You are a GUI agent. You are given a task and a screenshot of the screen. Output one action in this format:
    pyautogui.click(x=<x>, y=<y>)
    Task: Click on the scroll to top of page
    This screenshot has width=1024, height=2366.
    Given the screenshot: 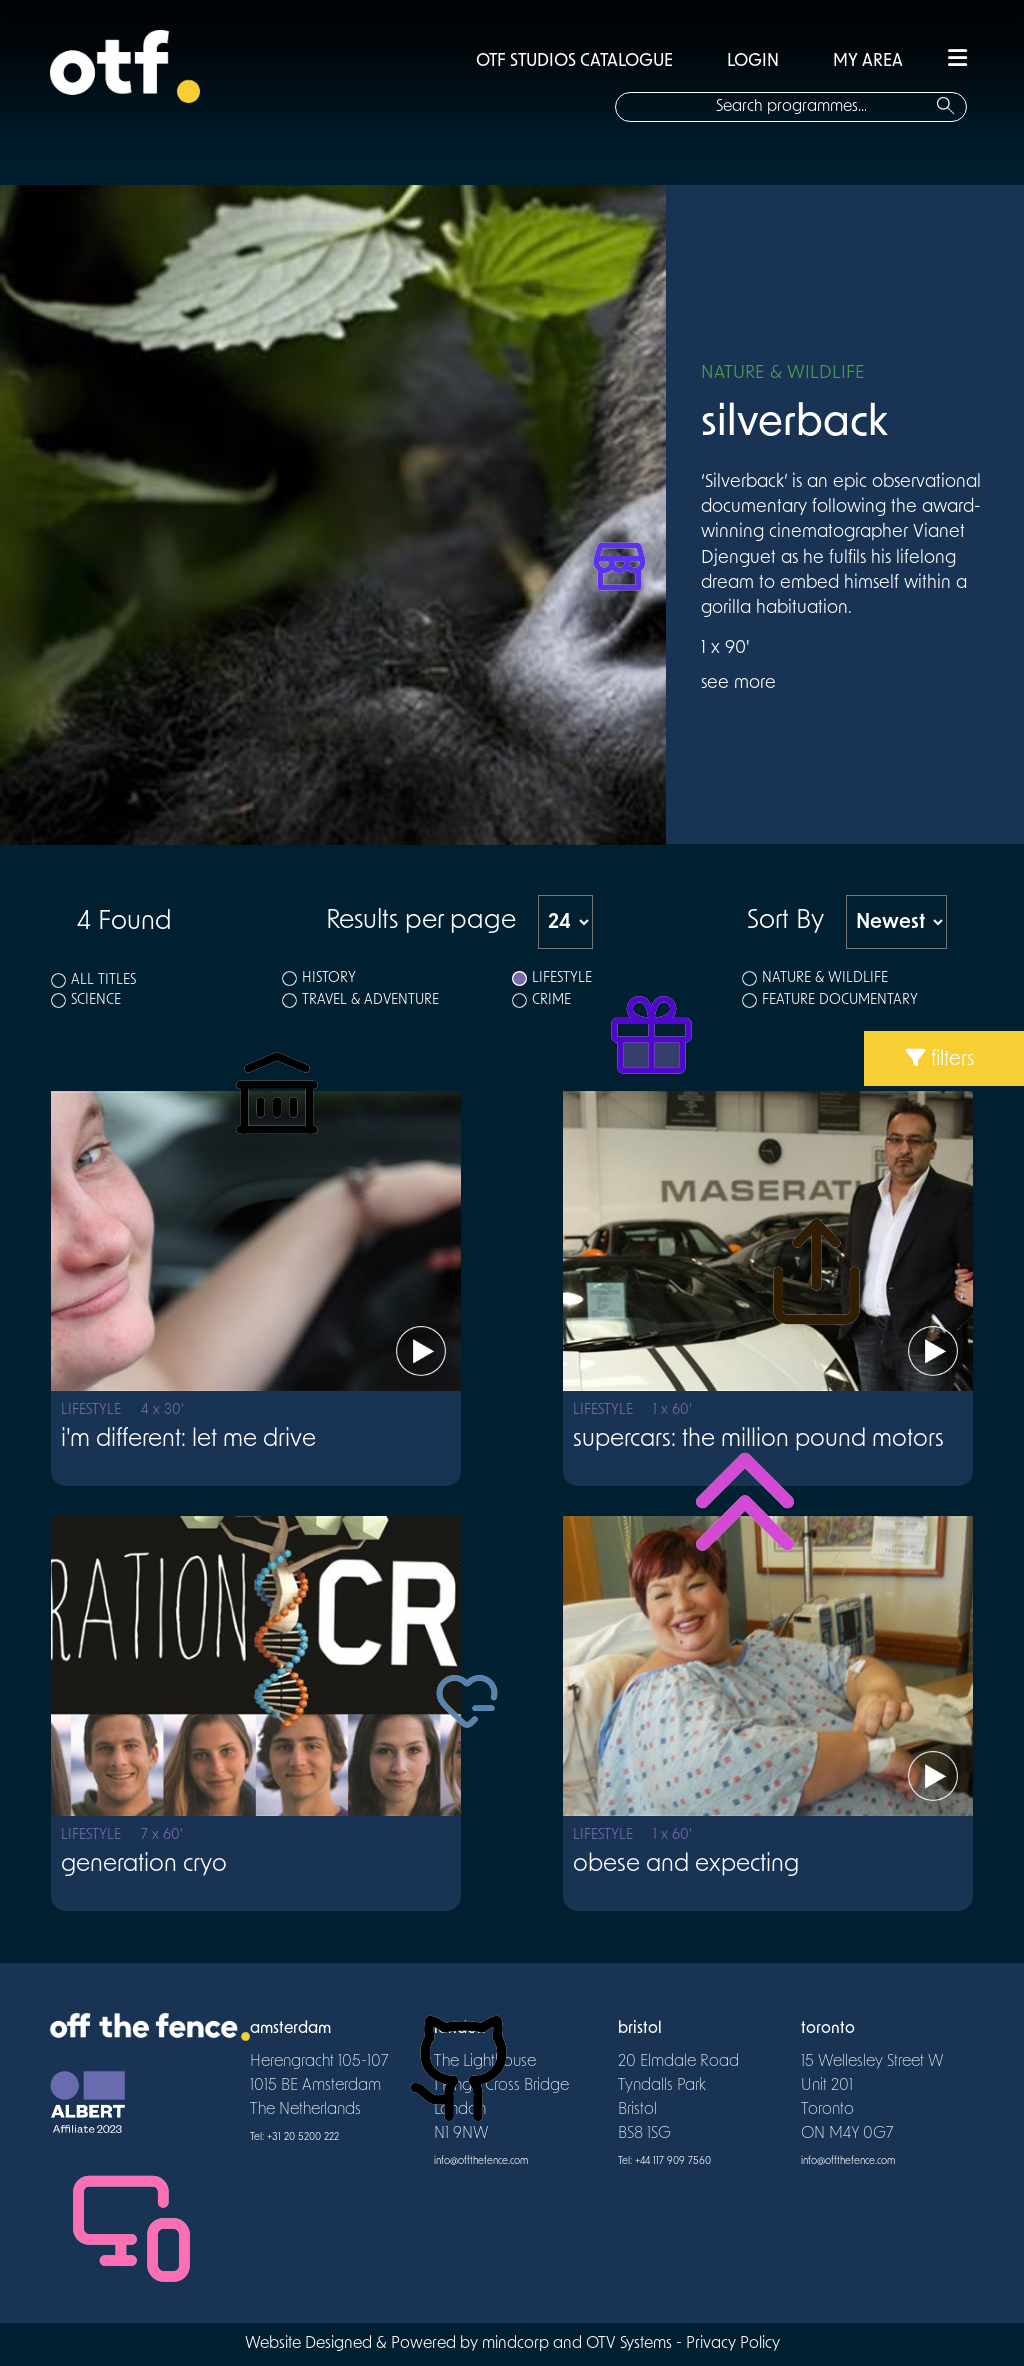 What is the action you would take?
    pyautogui.click(x=745, y=1506)
    